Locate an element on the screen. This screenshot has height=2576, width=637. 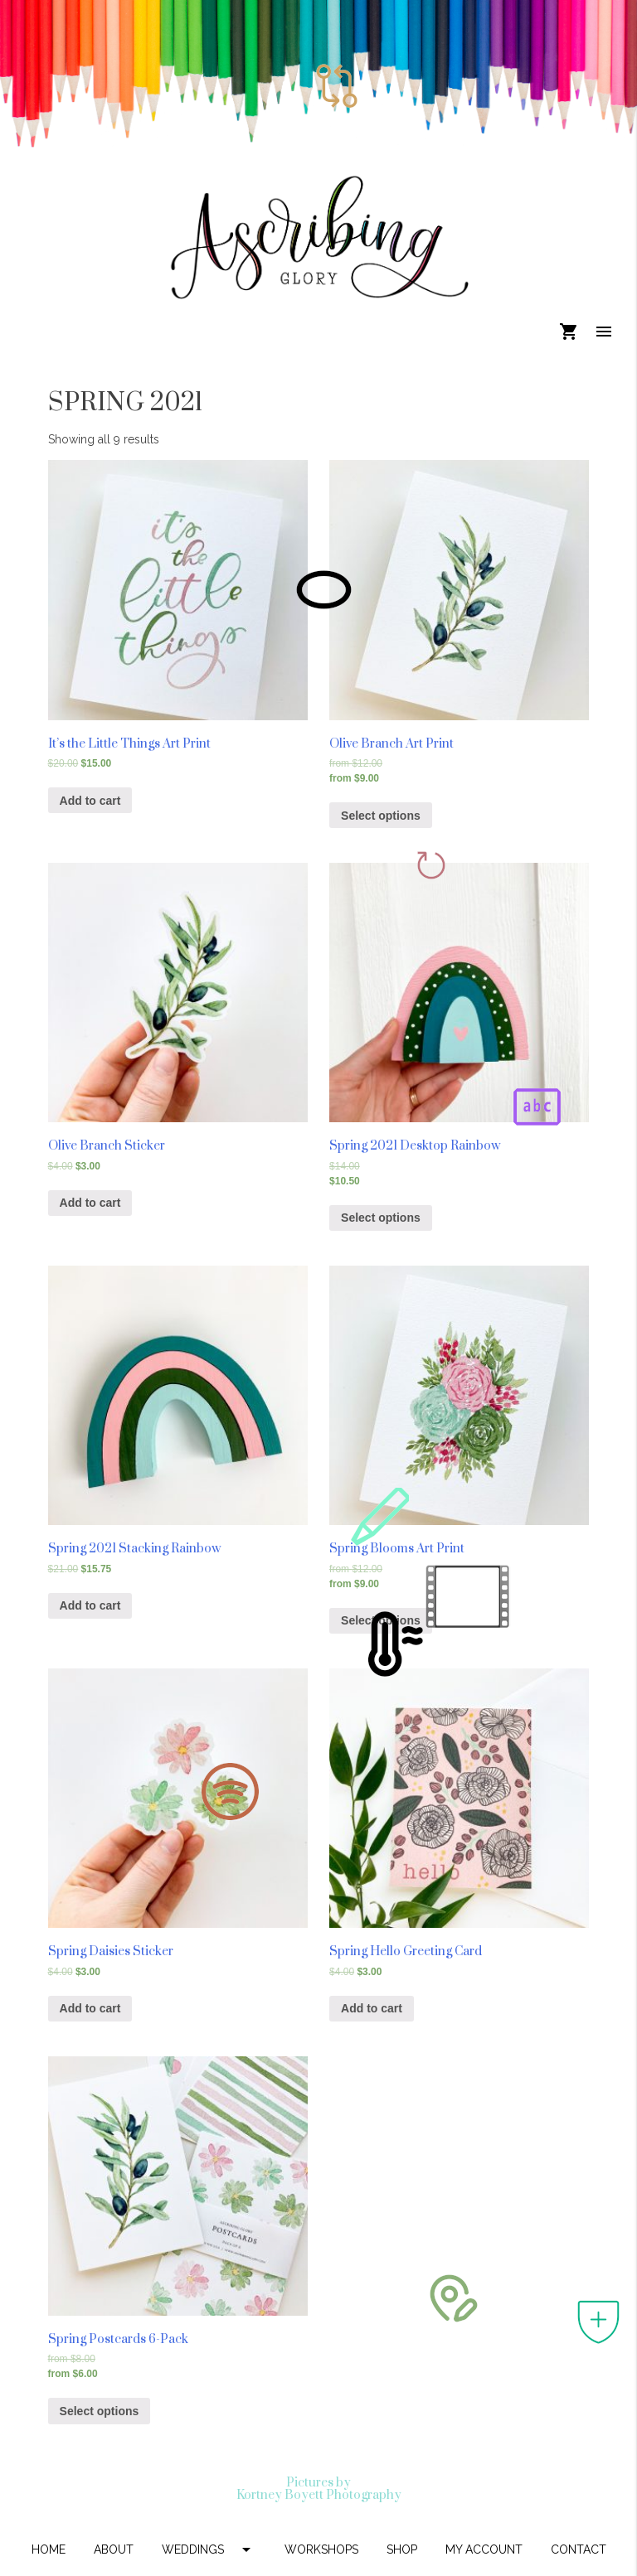
refresh or reload the current content is located at coordinates (431, 865).